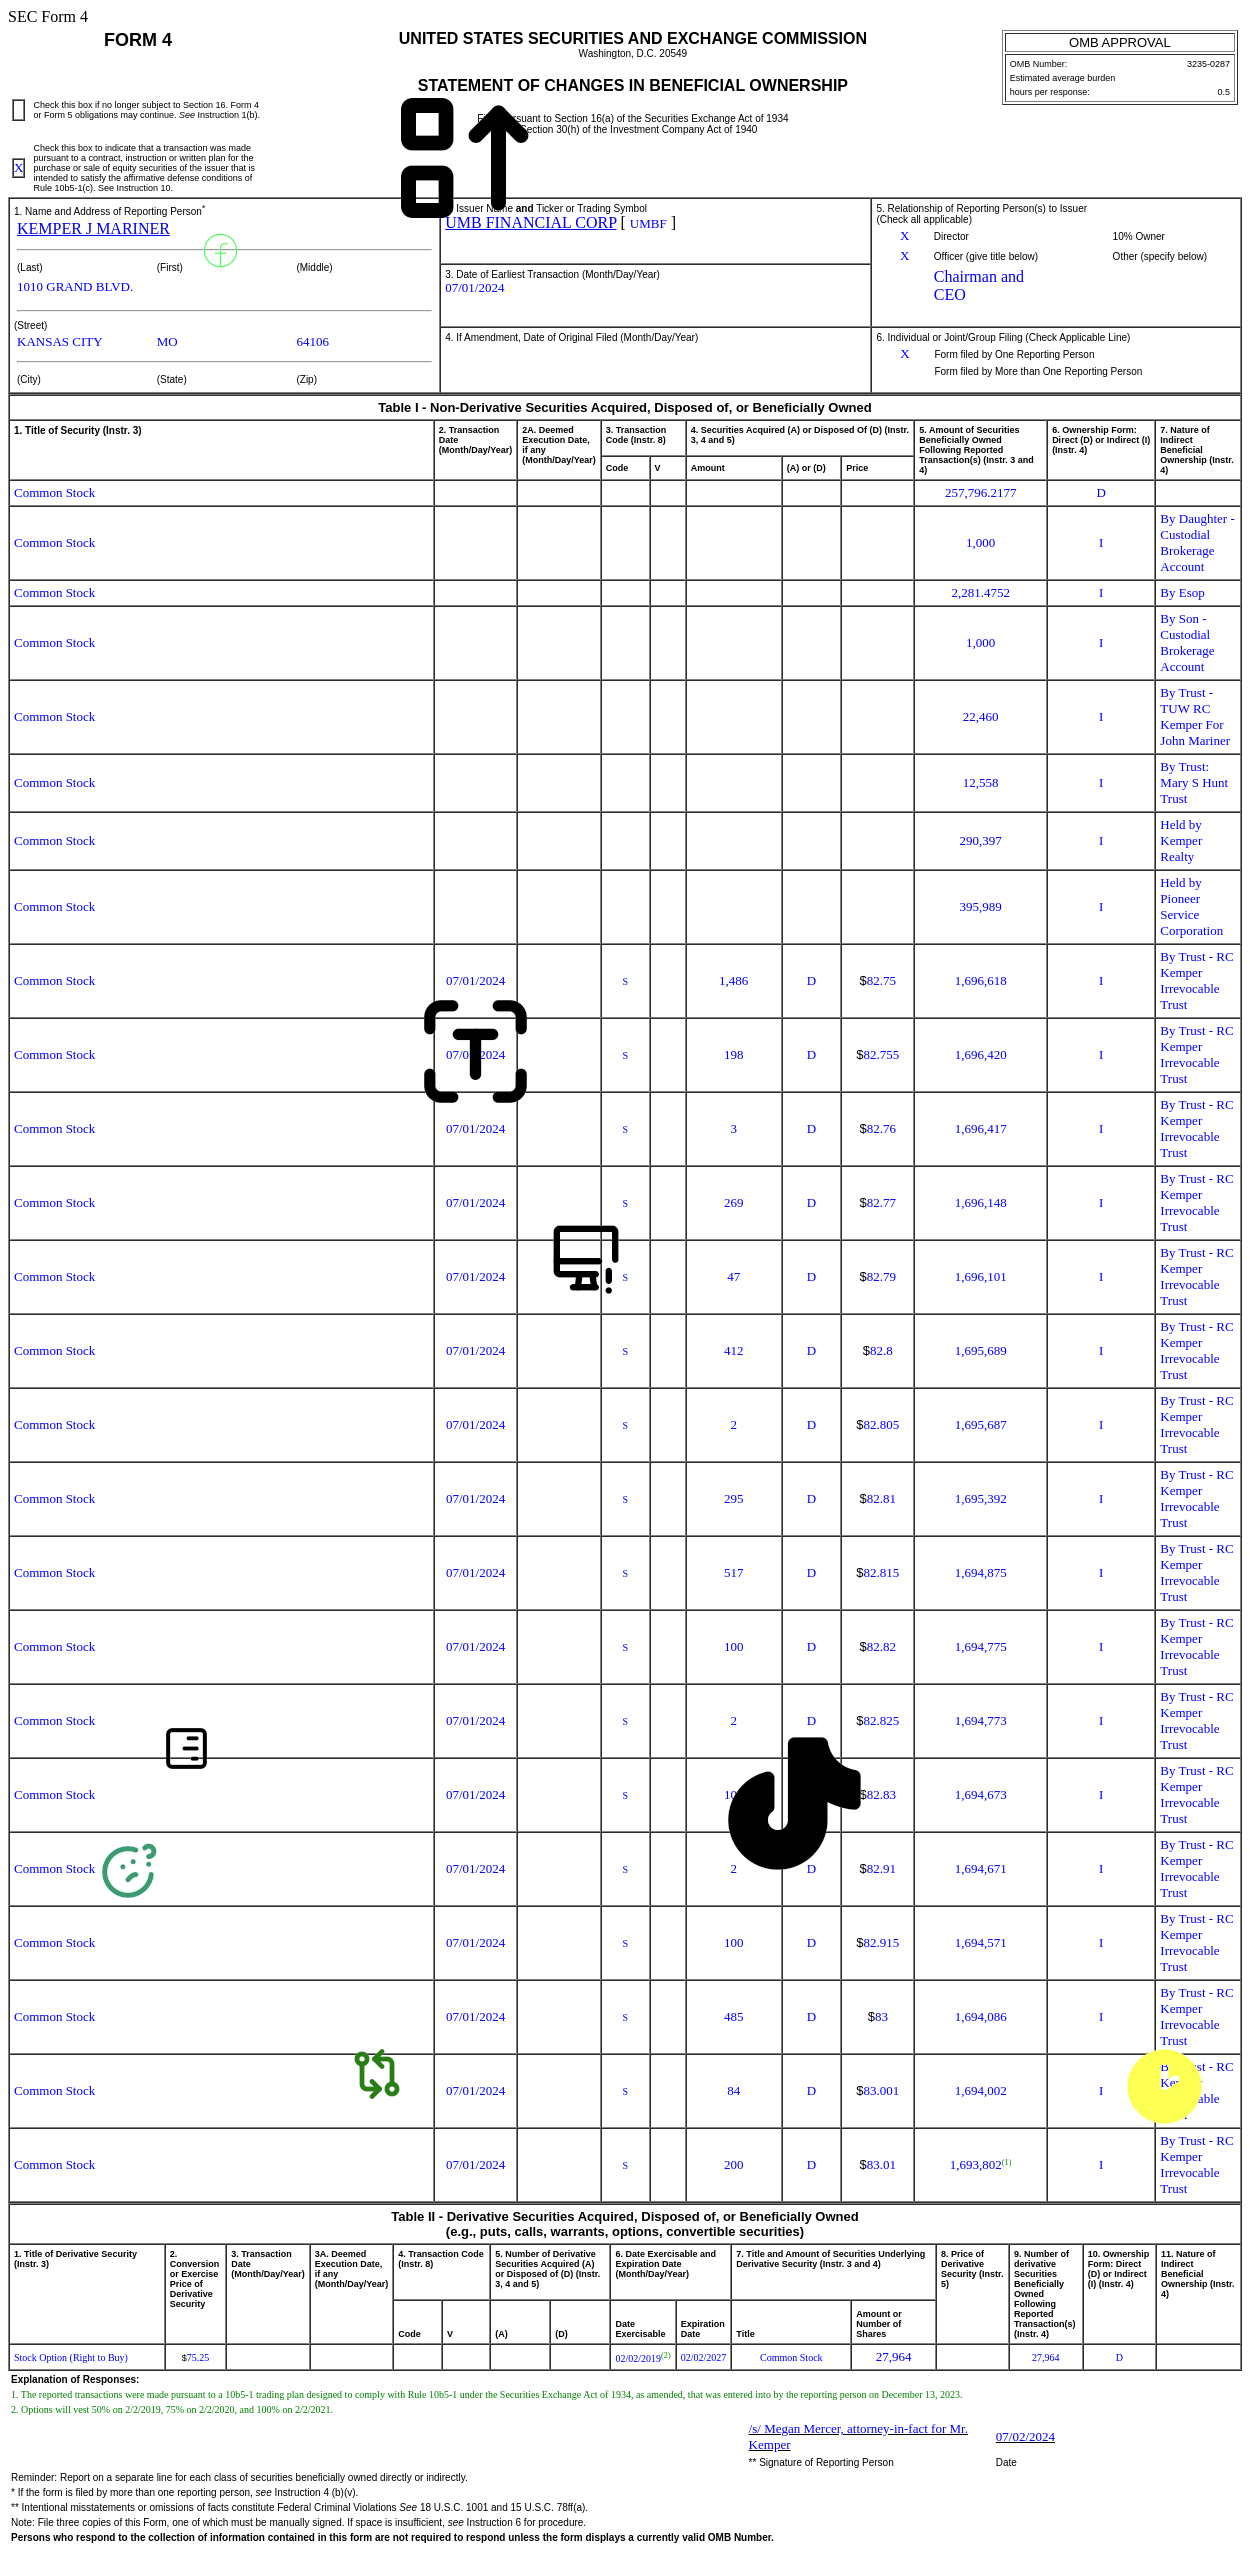  I want to click on indicates the current time or timestamp, so click(1164, 2086).